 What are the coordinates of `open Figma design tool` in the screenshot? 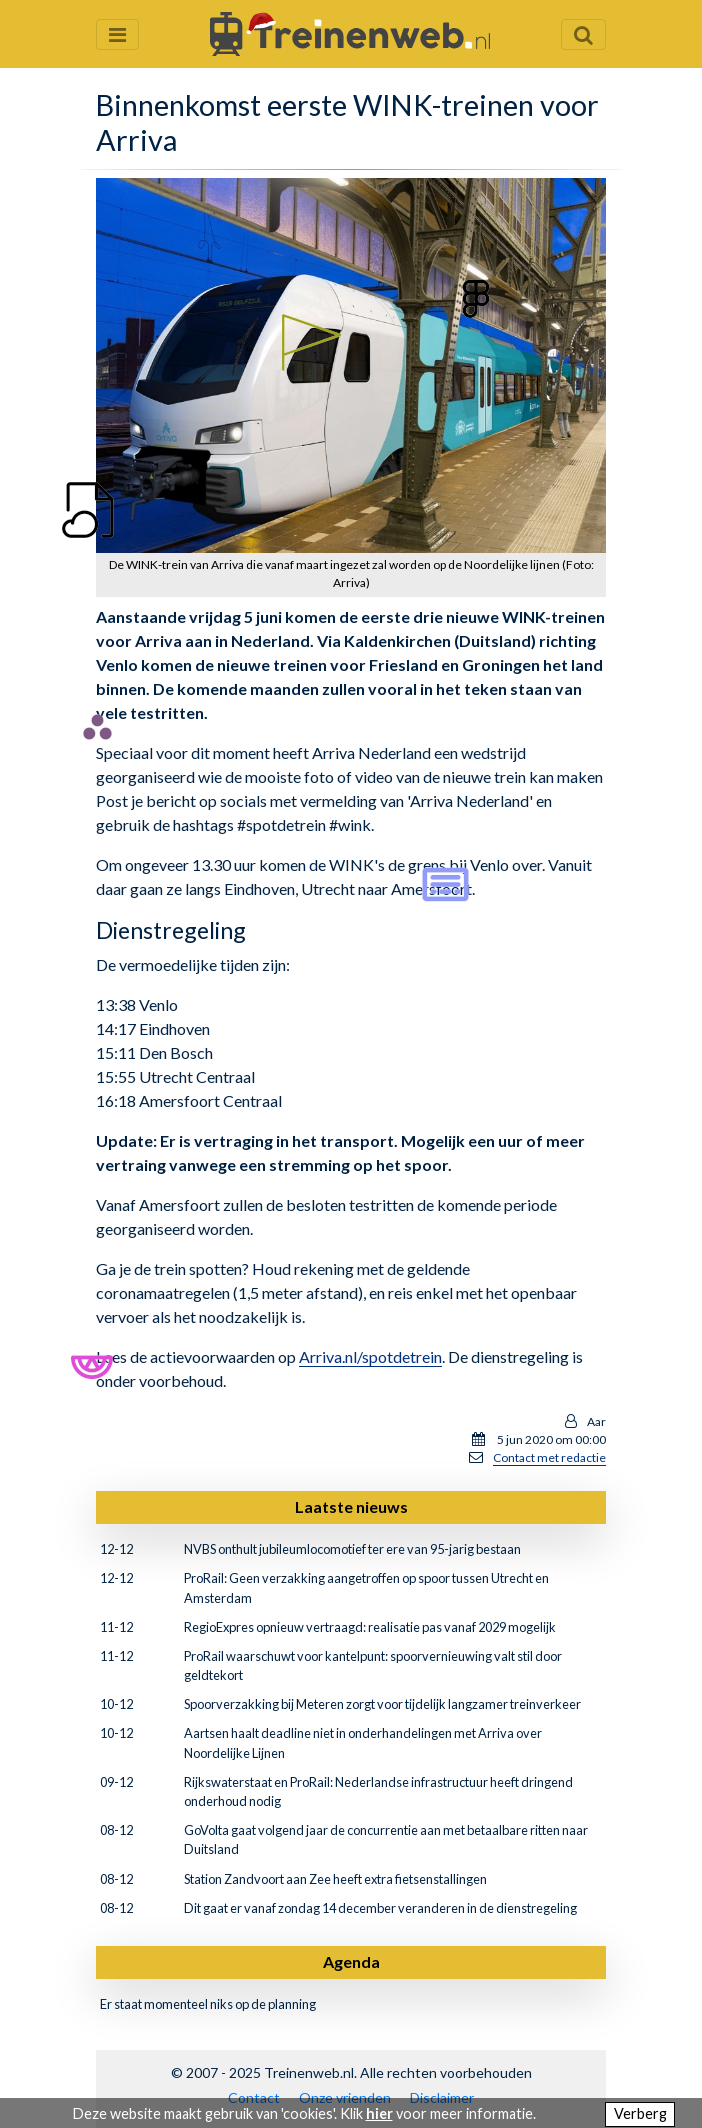 It's located at (476, 298).